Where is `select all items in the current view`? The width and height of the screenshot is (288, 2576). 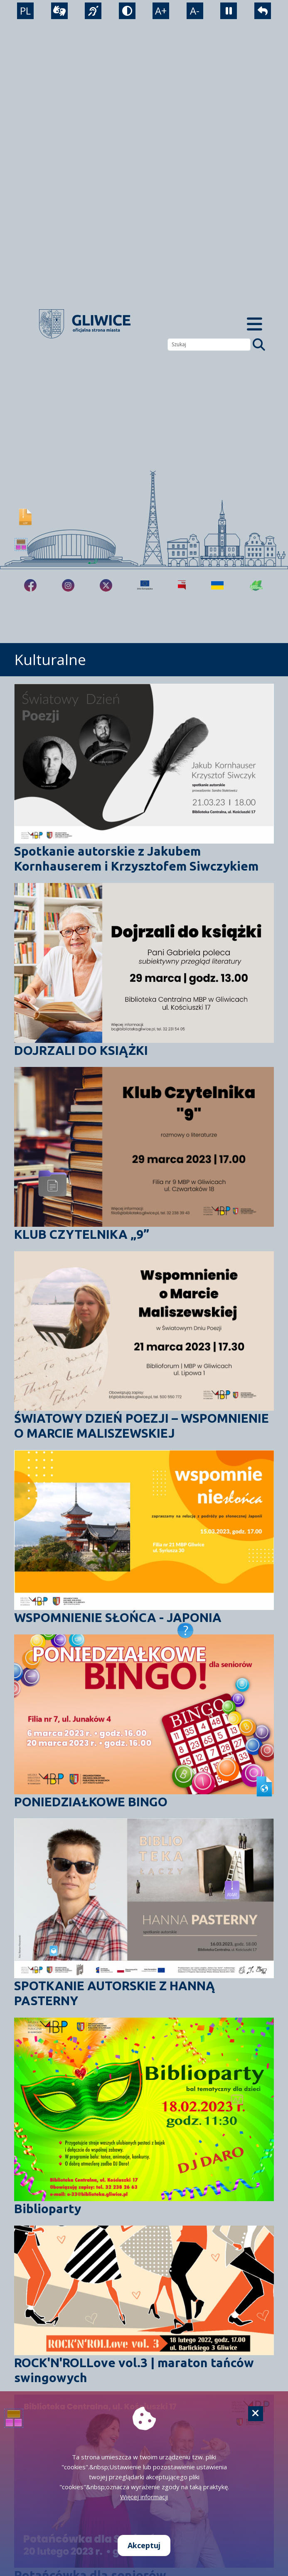
select all items in the current view is located at coordinates (21, 544).